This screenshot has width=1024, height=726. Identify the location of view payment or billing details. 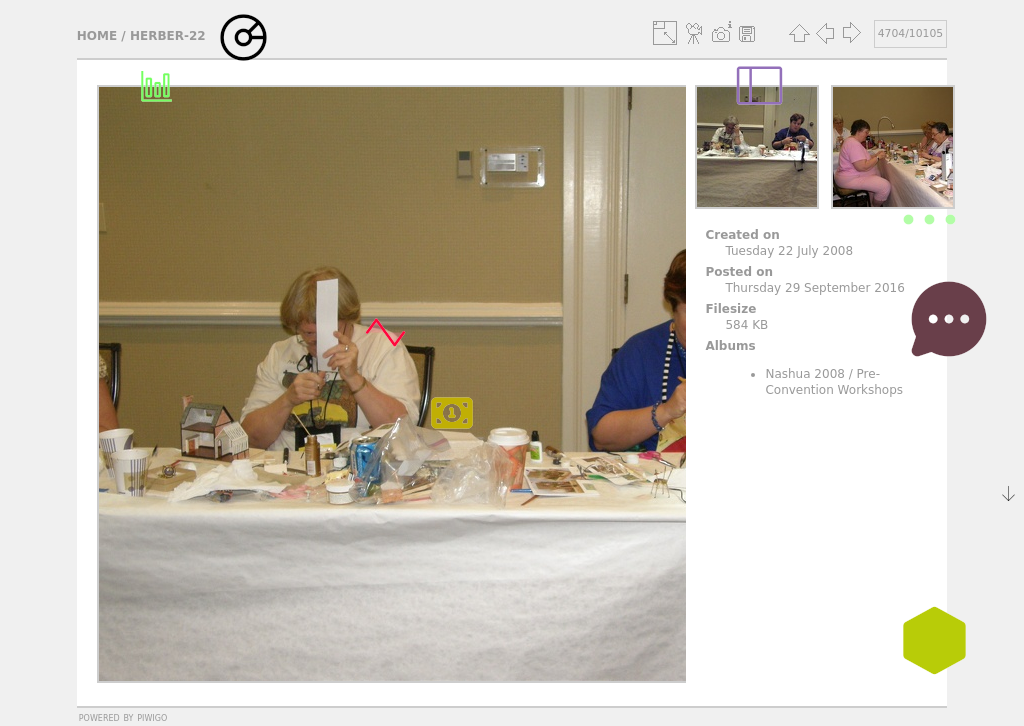
(452, 413).